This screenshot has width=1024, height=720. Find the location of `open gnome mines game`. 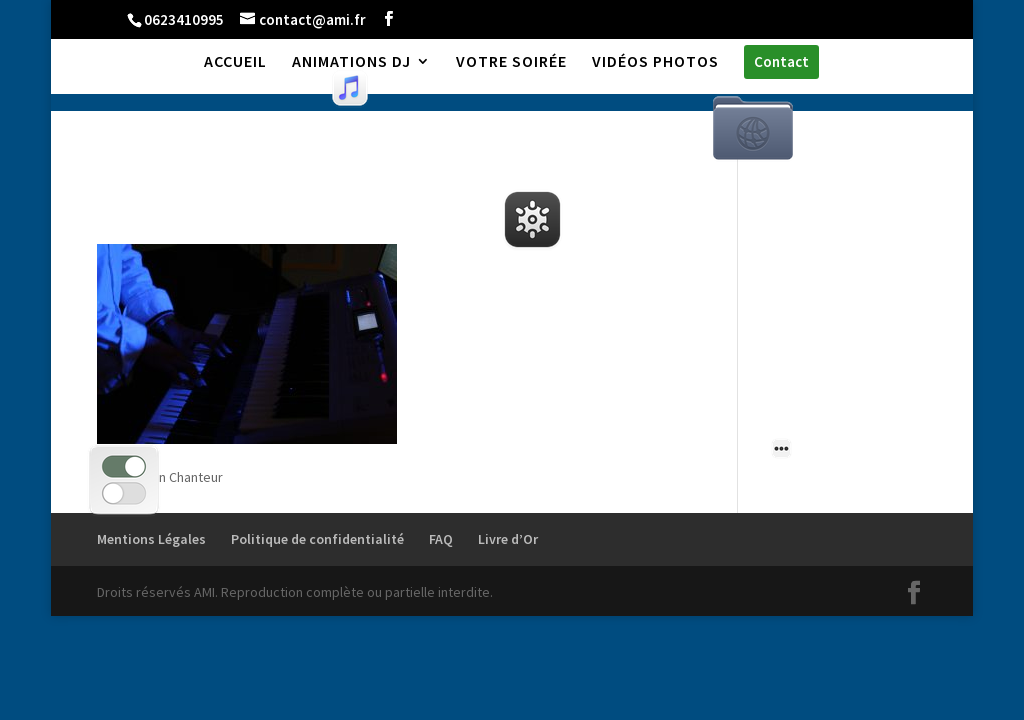

open gnome mines game is located at coordinates (532, 219).